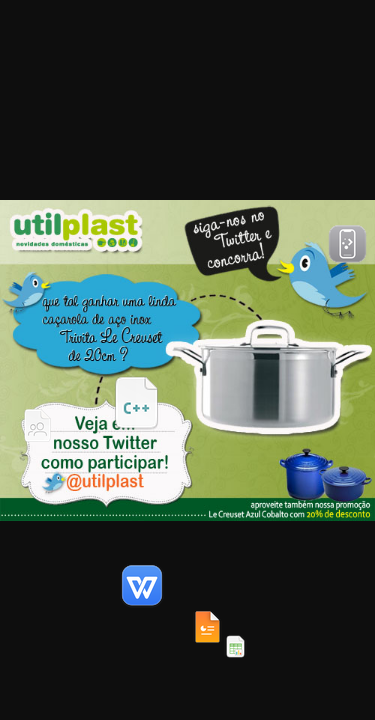 The width and height of the screenshot is (375, 720). What do you see at coordinates (235, 646) in the screenshot?
I see `open a spreadsheet file` at bounding box center [235, 646].